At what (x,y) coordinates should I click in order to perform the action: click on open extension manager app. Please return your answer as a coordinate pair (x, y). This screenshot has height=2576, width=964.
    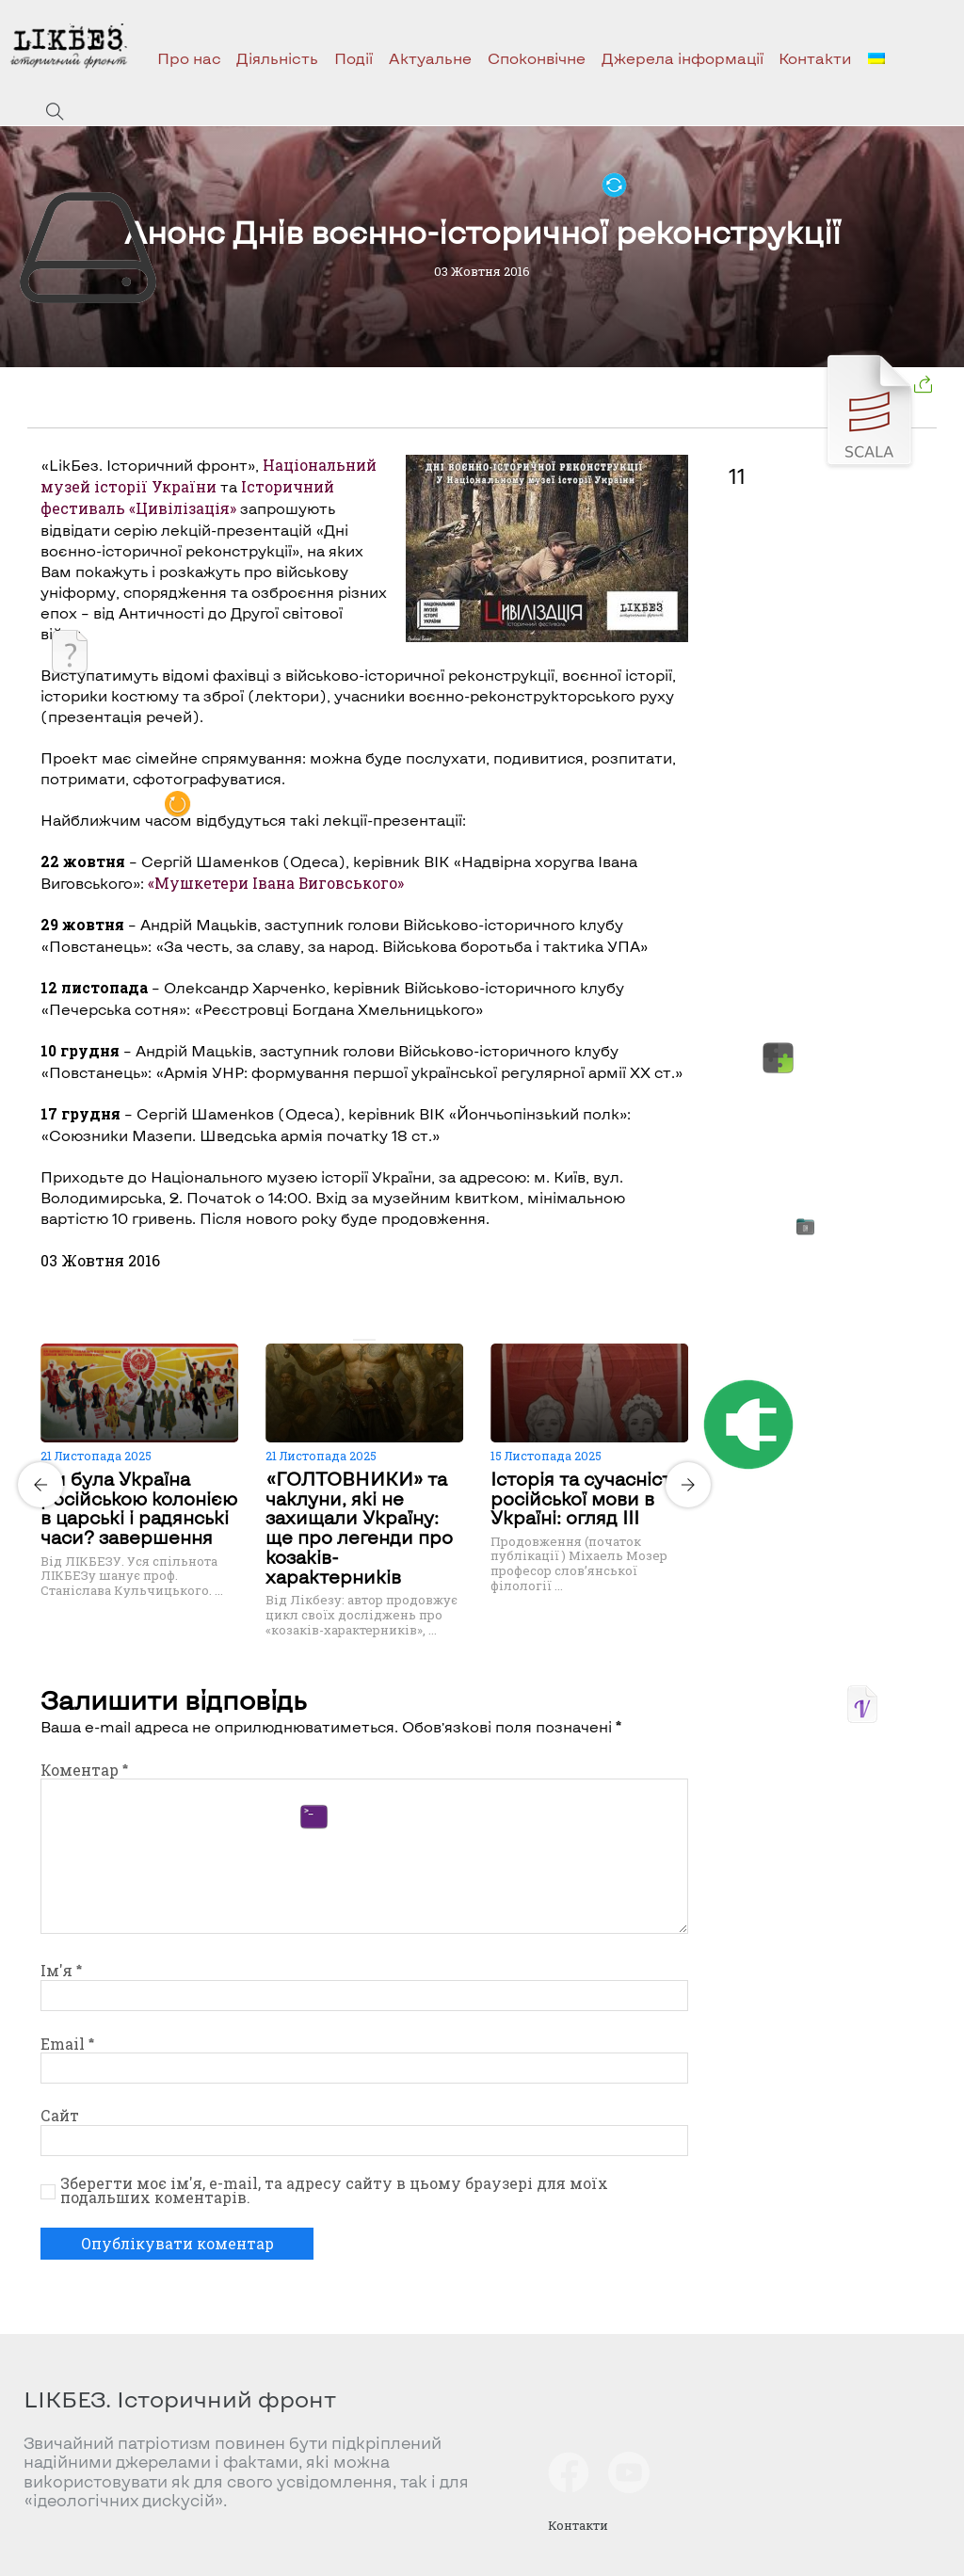
    Looking at the image, I should click on (778, 1057).